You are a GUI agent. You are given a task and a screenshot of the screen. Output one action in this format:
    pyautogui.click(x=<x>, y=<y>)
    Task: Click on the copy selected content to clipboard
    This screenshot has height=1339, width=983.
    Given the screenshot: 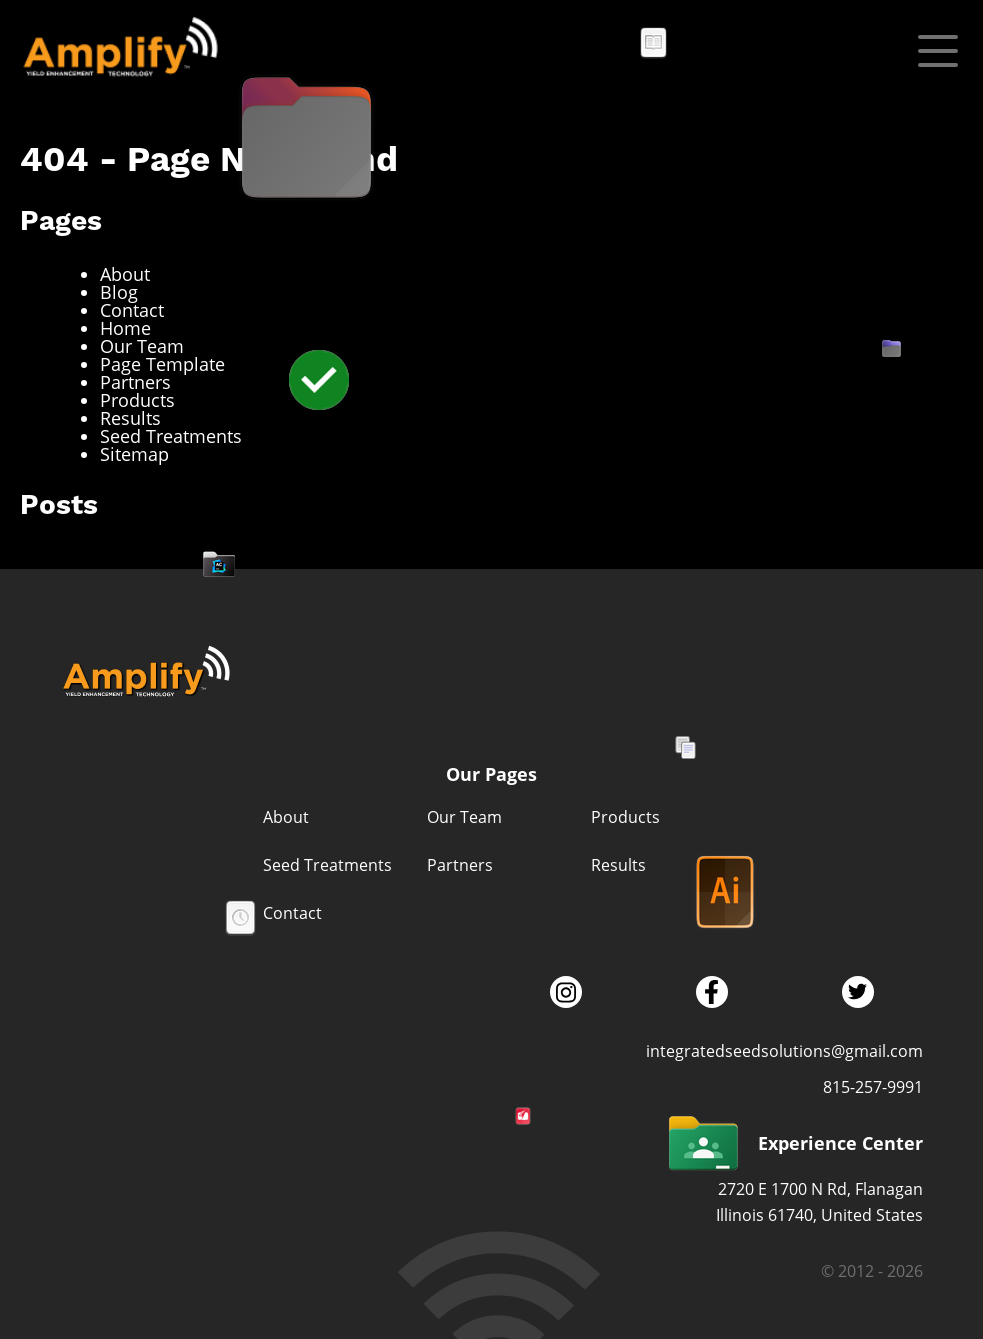 What is the action you would take?
    pyautogui.click(x=685, y=747)
    